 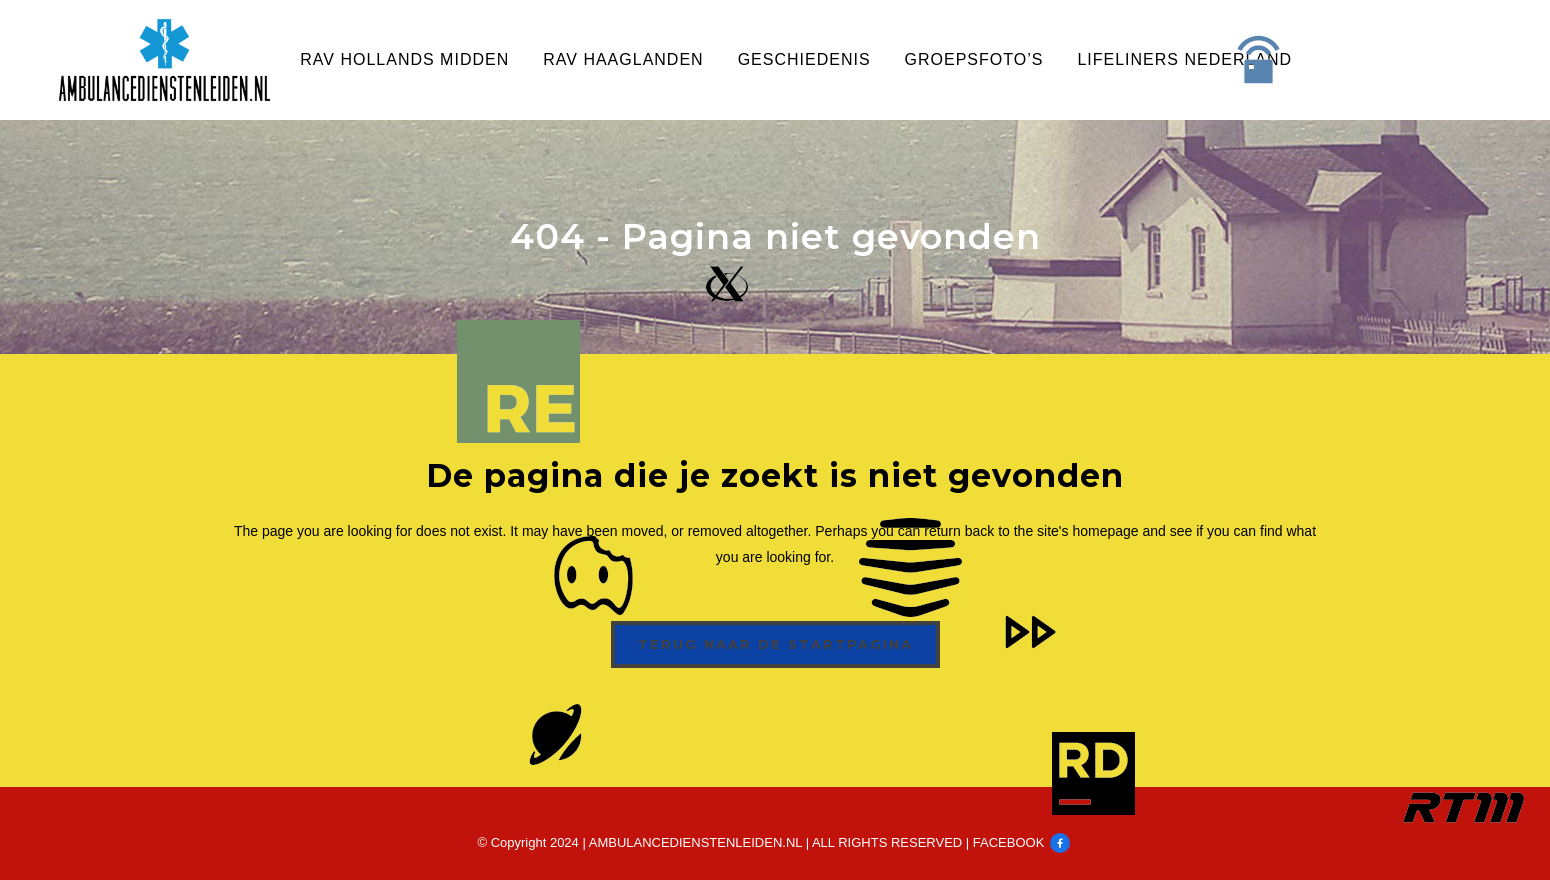 What do you see at coordinates (555, 734) in the screenshot?
I see `visit instatus website or service` at bounding box center [555, 734].